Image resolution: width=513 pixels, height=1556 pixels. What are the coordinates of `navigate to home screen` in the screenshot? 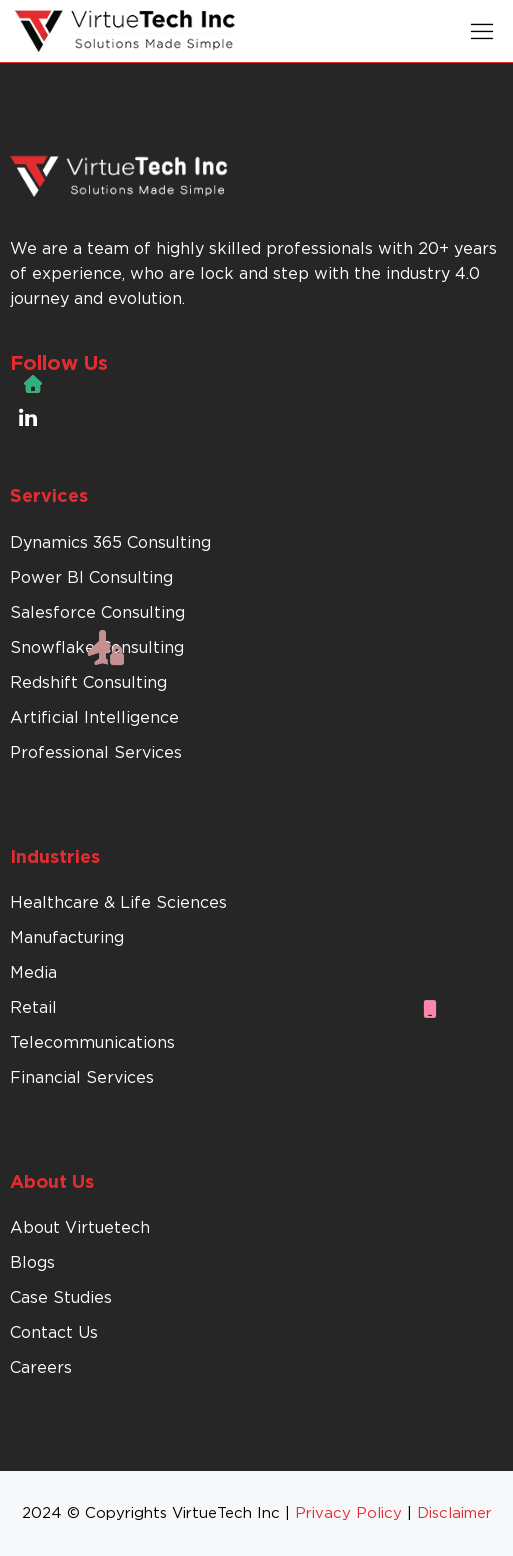 It's located at (33, 384).